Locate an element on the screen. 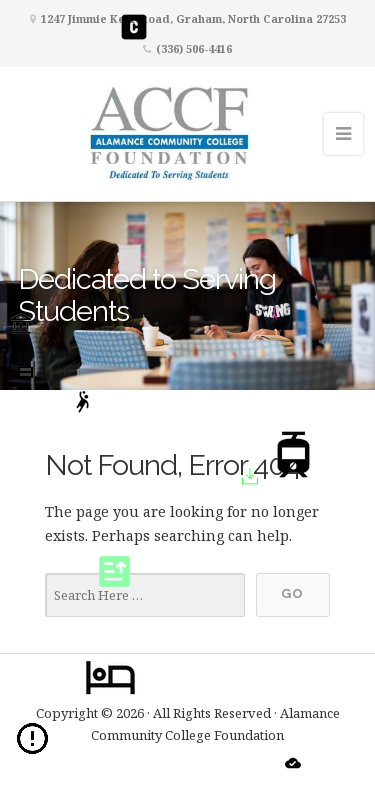 The height and width of the screenshot is (794, 375). indicates a "C" grade or rating is located at coordinates (134, 27).